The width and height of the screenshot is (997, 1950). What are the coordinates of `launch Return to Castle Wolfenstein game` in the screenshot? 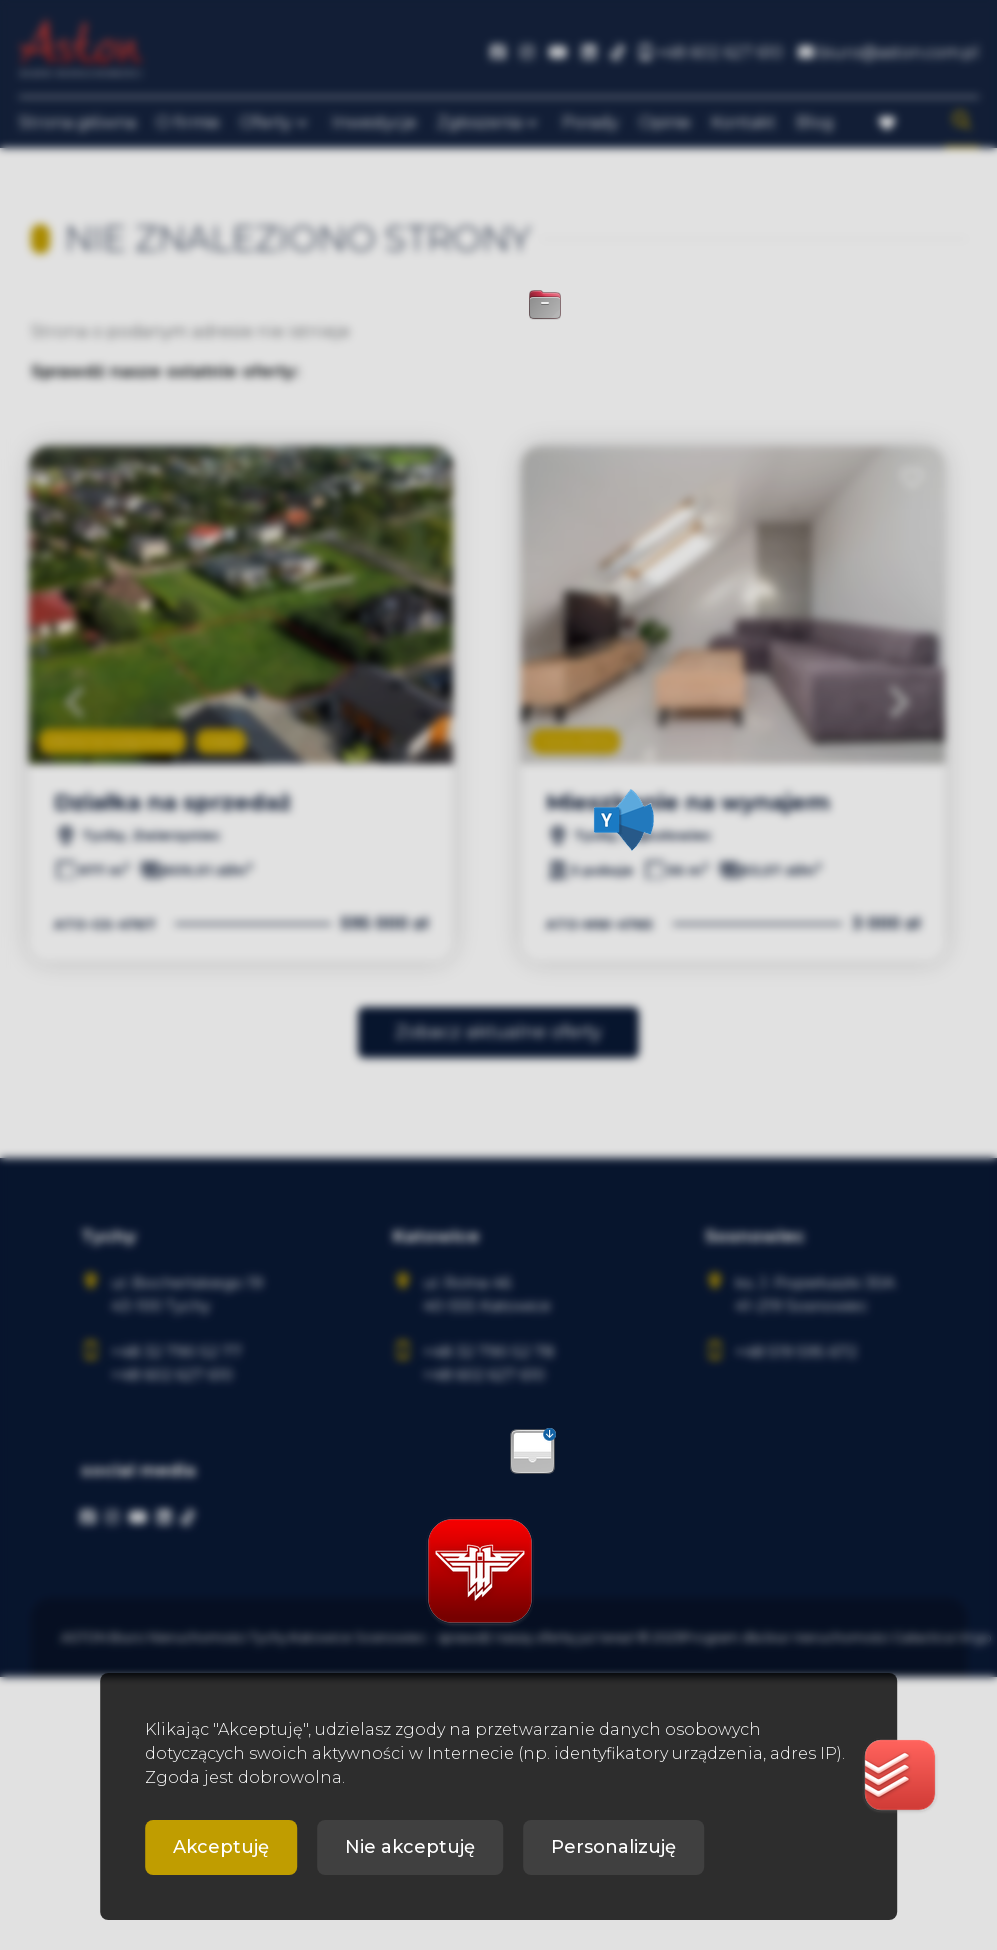 It's located at (480, 1571).